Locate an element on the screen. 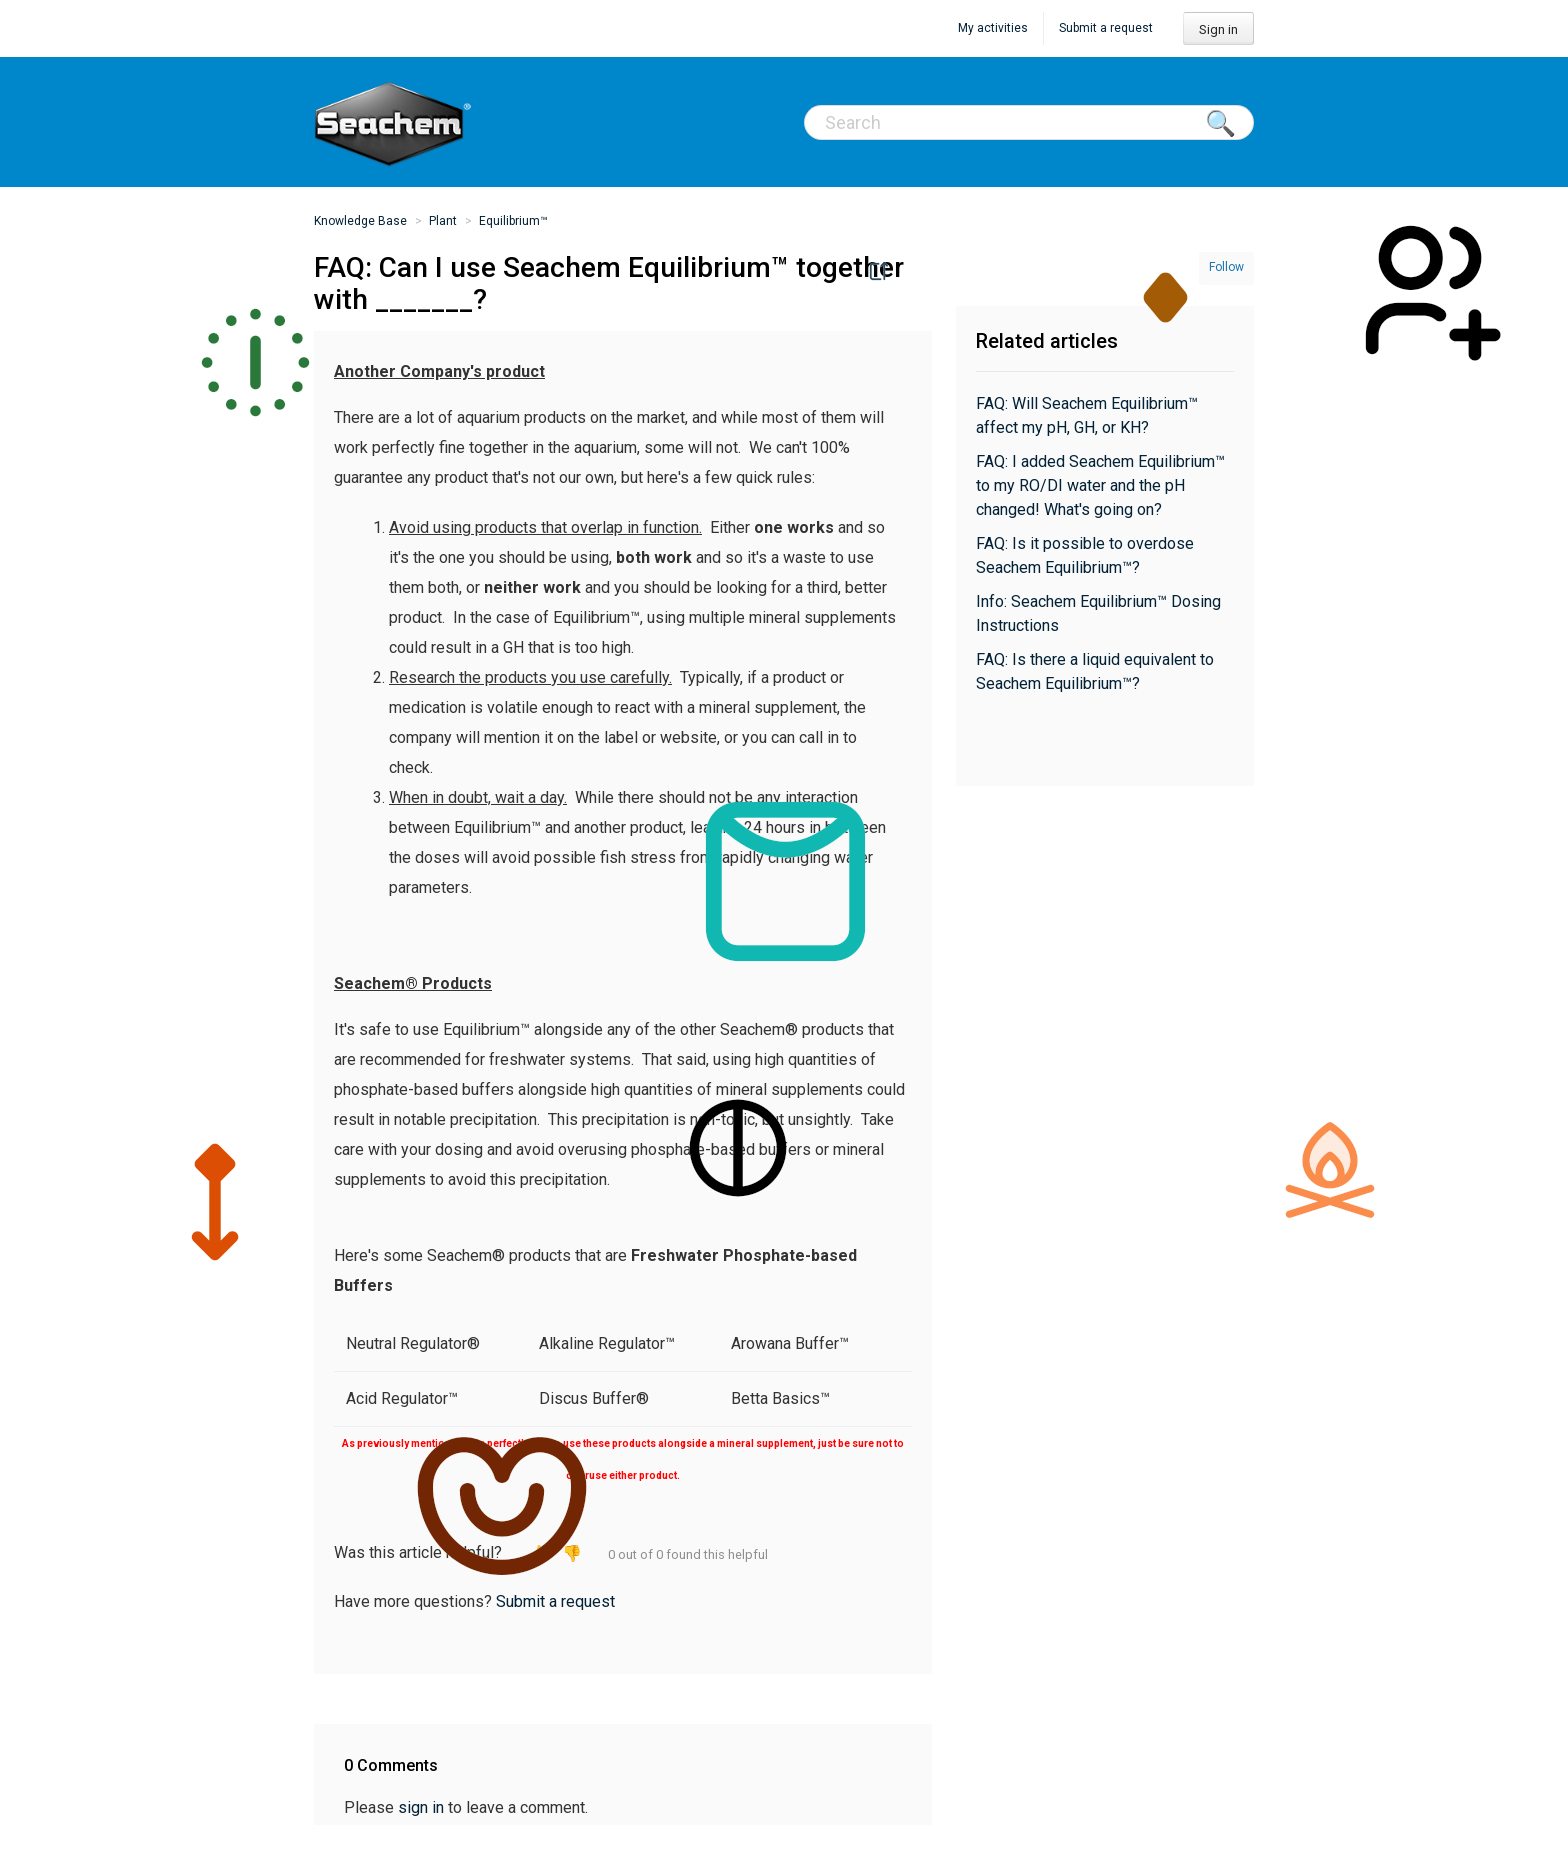 The image size is (1568, 1875). open badoo dating app is located at coordinates (502, 1506).